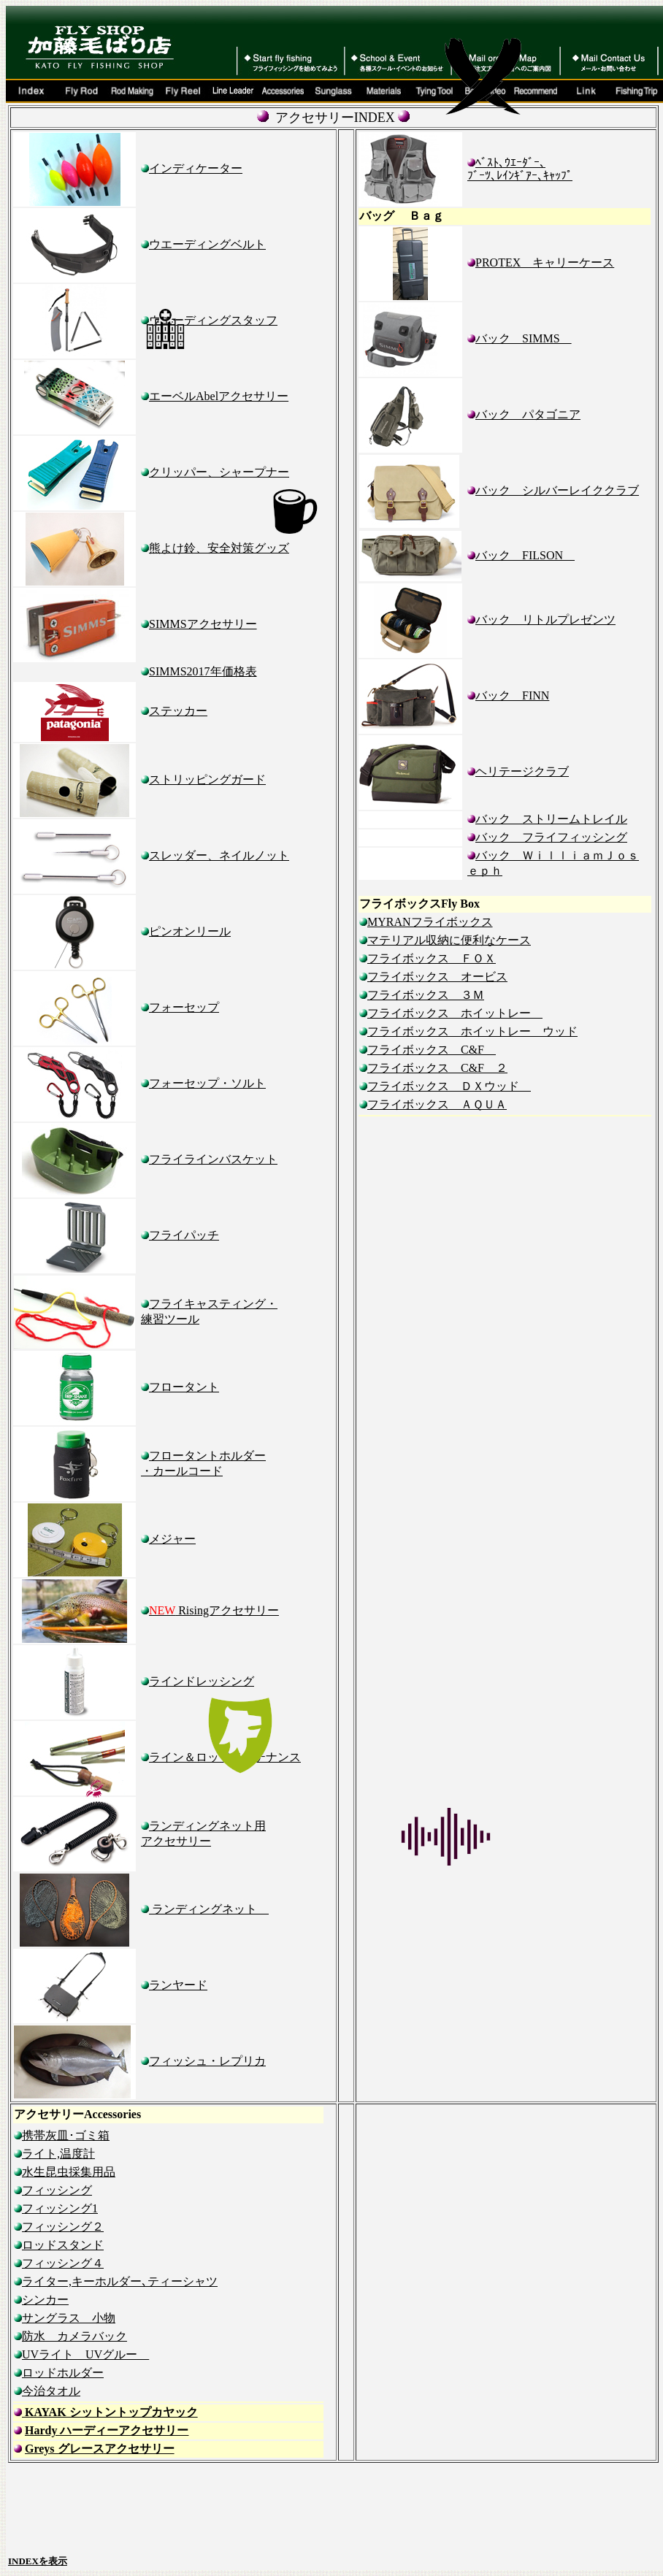  Describe the element at coordinates (240, 1734) in the screenshot. I see `select griffin house or faction emblem` at that location.